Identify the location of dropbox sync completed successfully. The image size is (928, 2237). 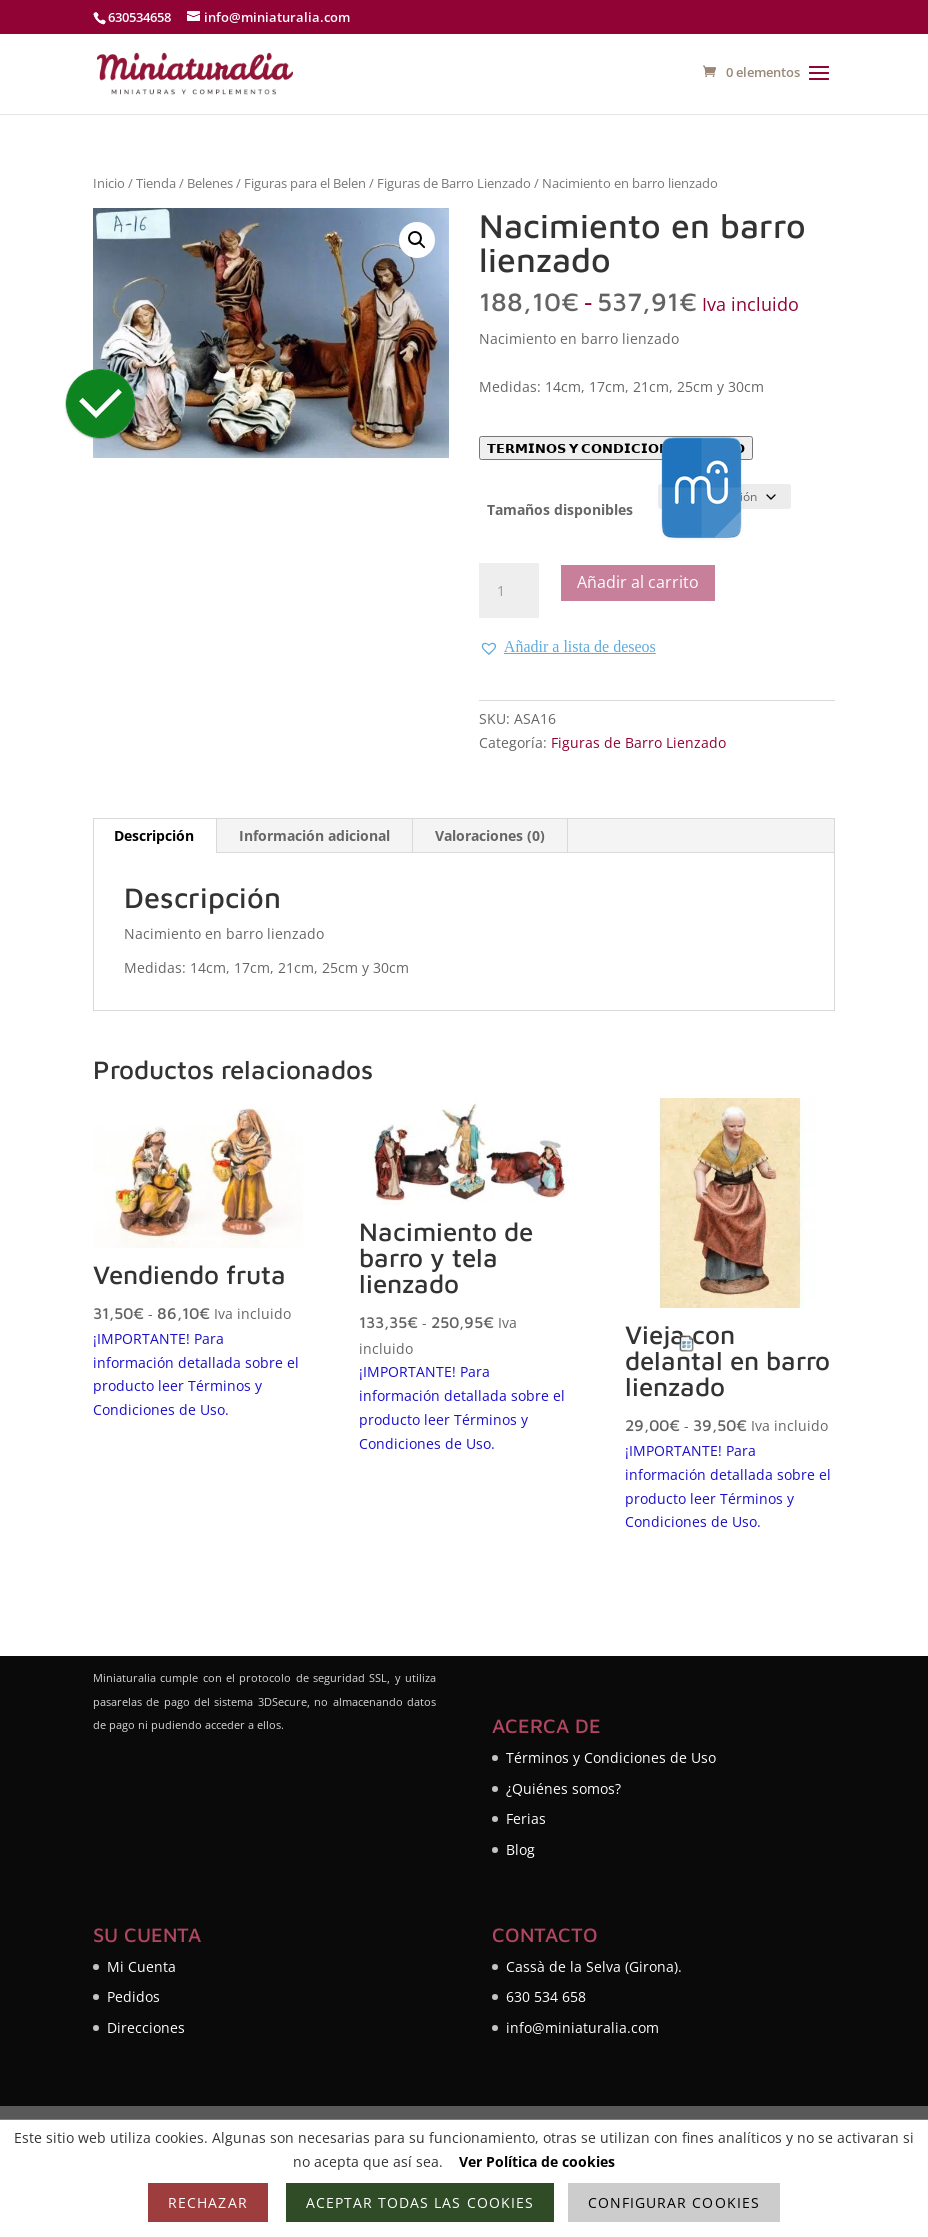
(100, 403).